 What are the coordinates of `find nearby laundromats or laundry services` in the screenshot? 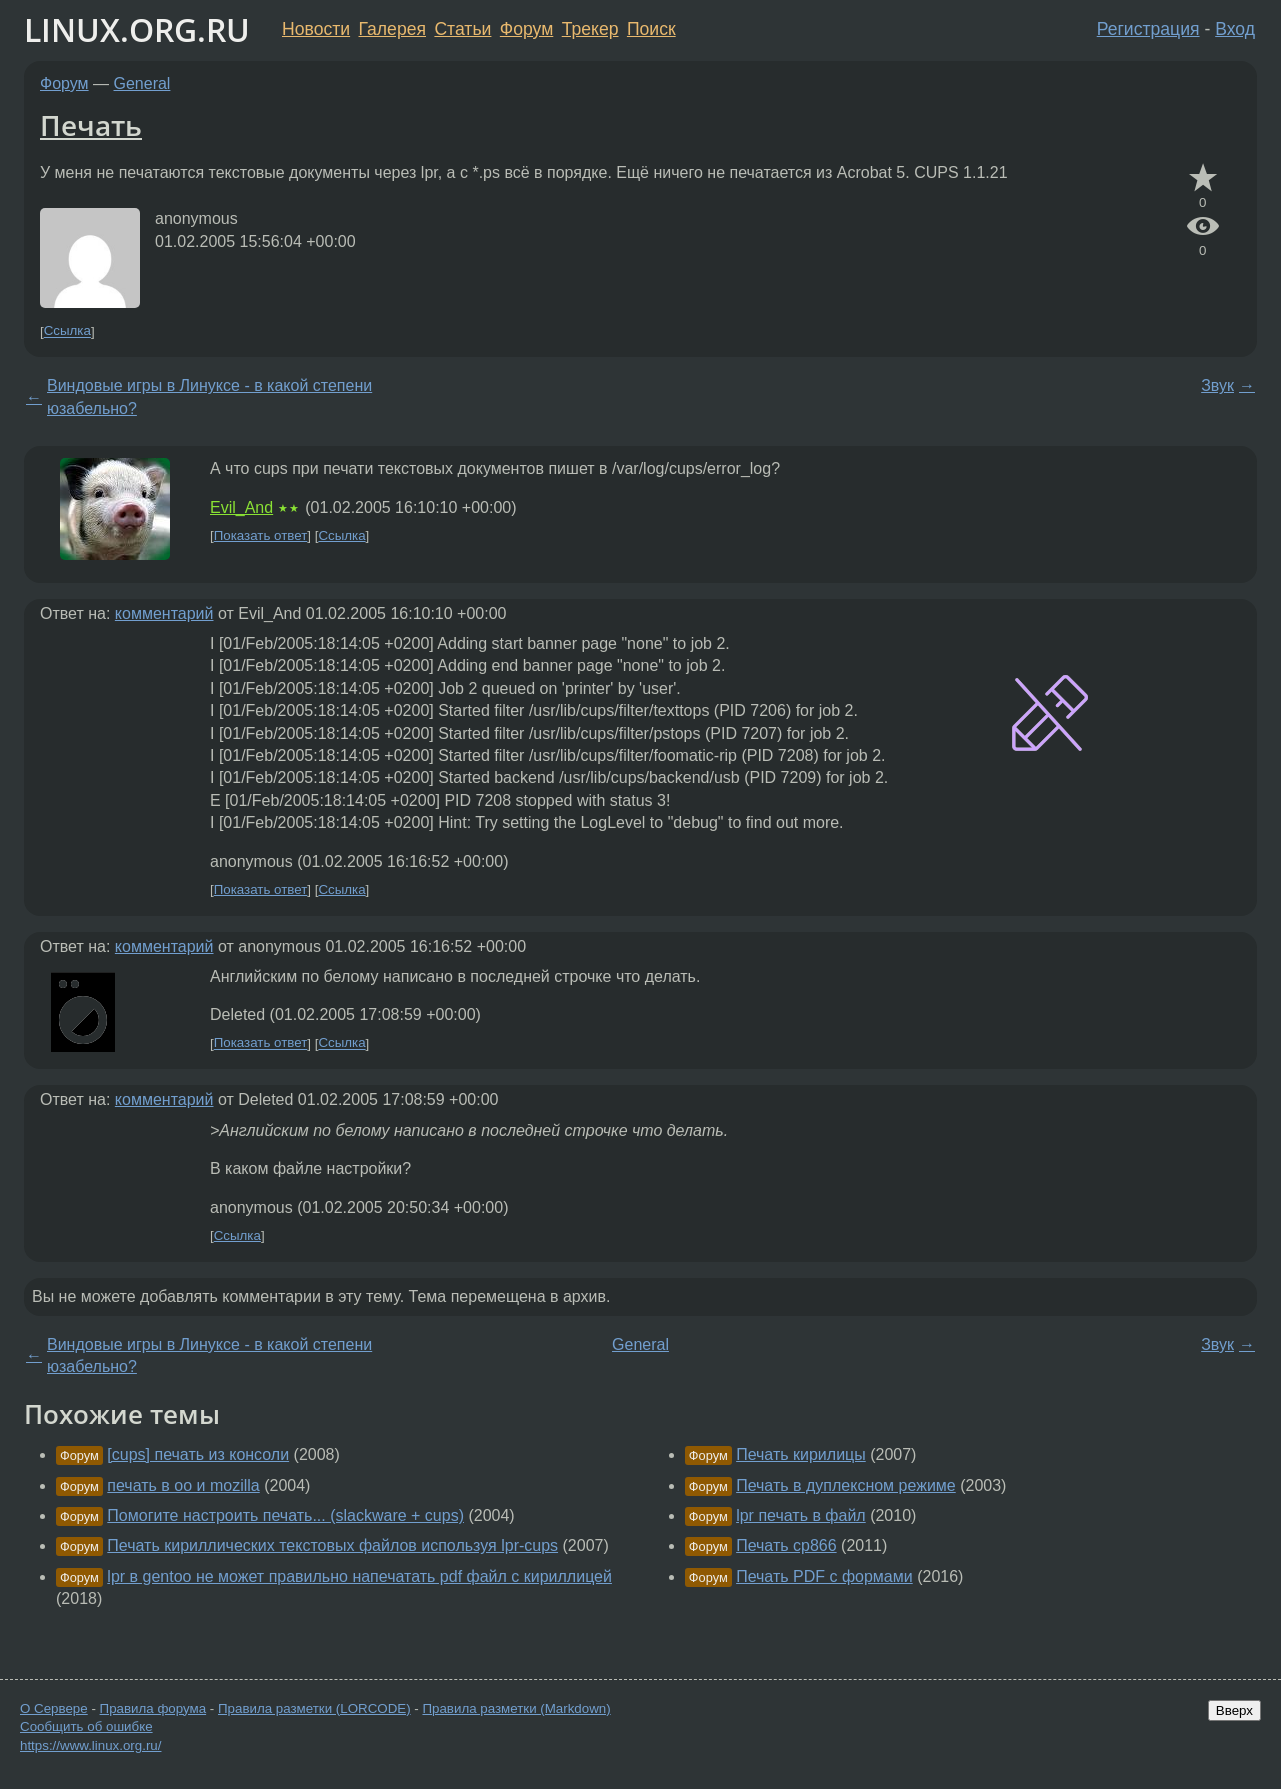 It's located at (83, 1012).